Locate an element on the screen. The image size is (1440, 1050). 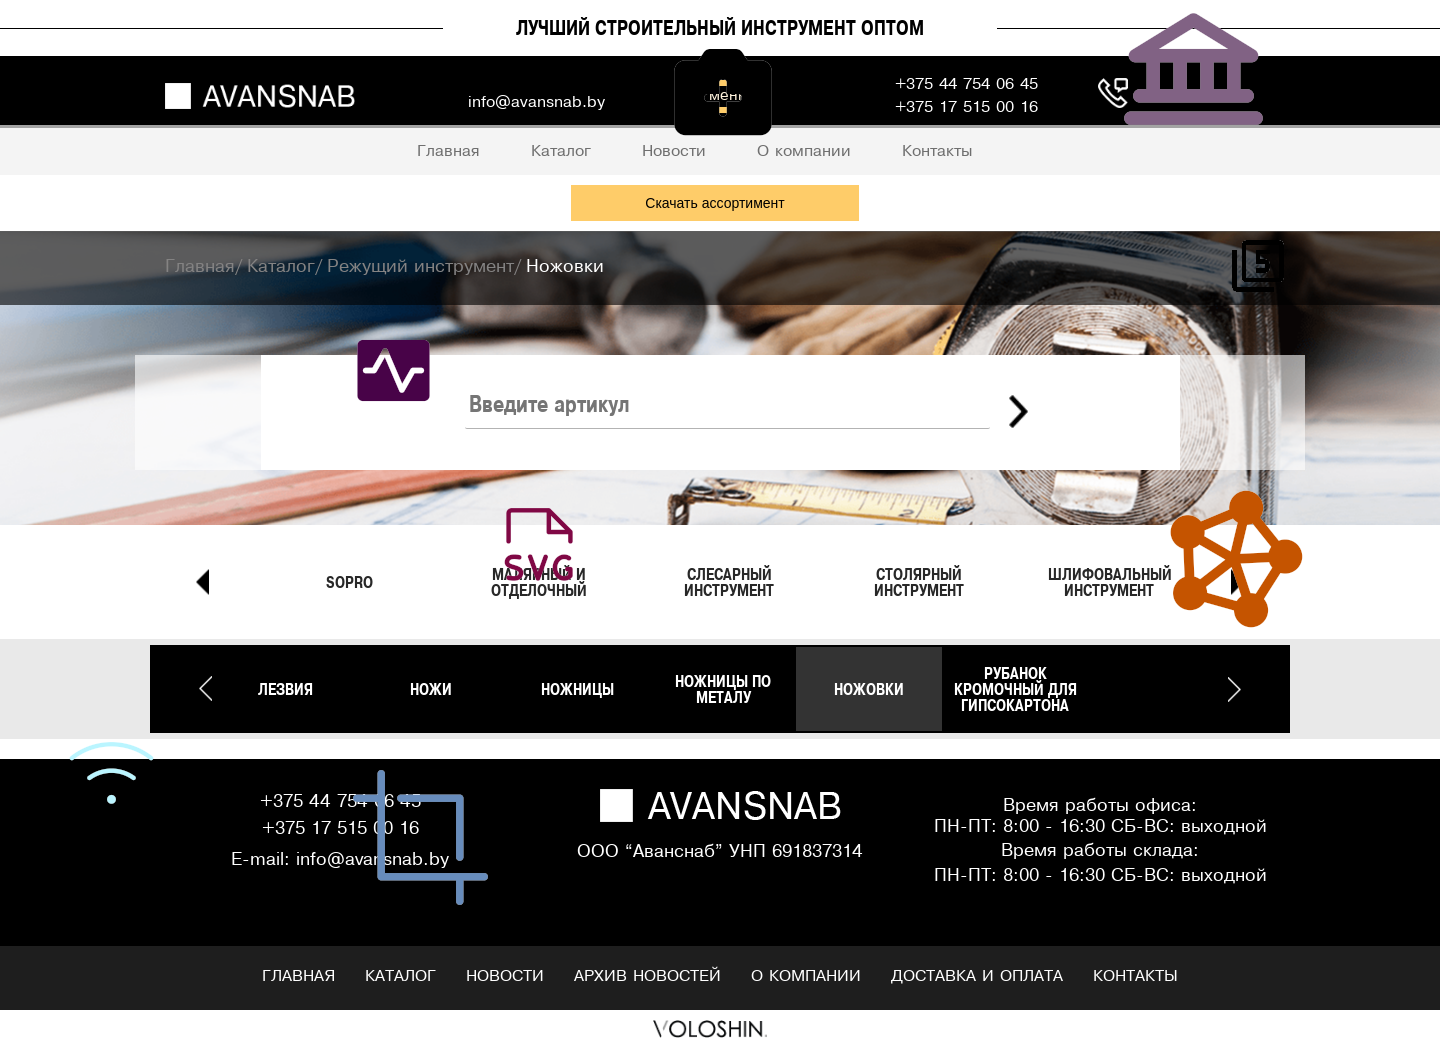
view or open an SVG file is located at coordinates (539, 547).